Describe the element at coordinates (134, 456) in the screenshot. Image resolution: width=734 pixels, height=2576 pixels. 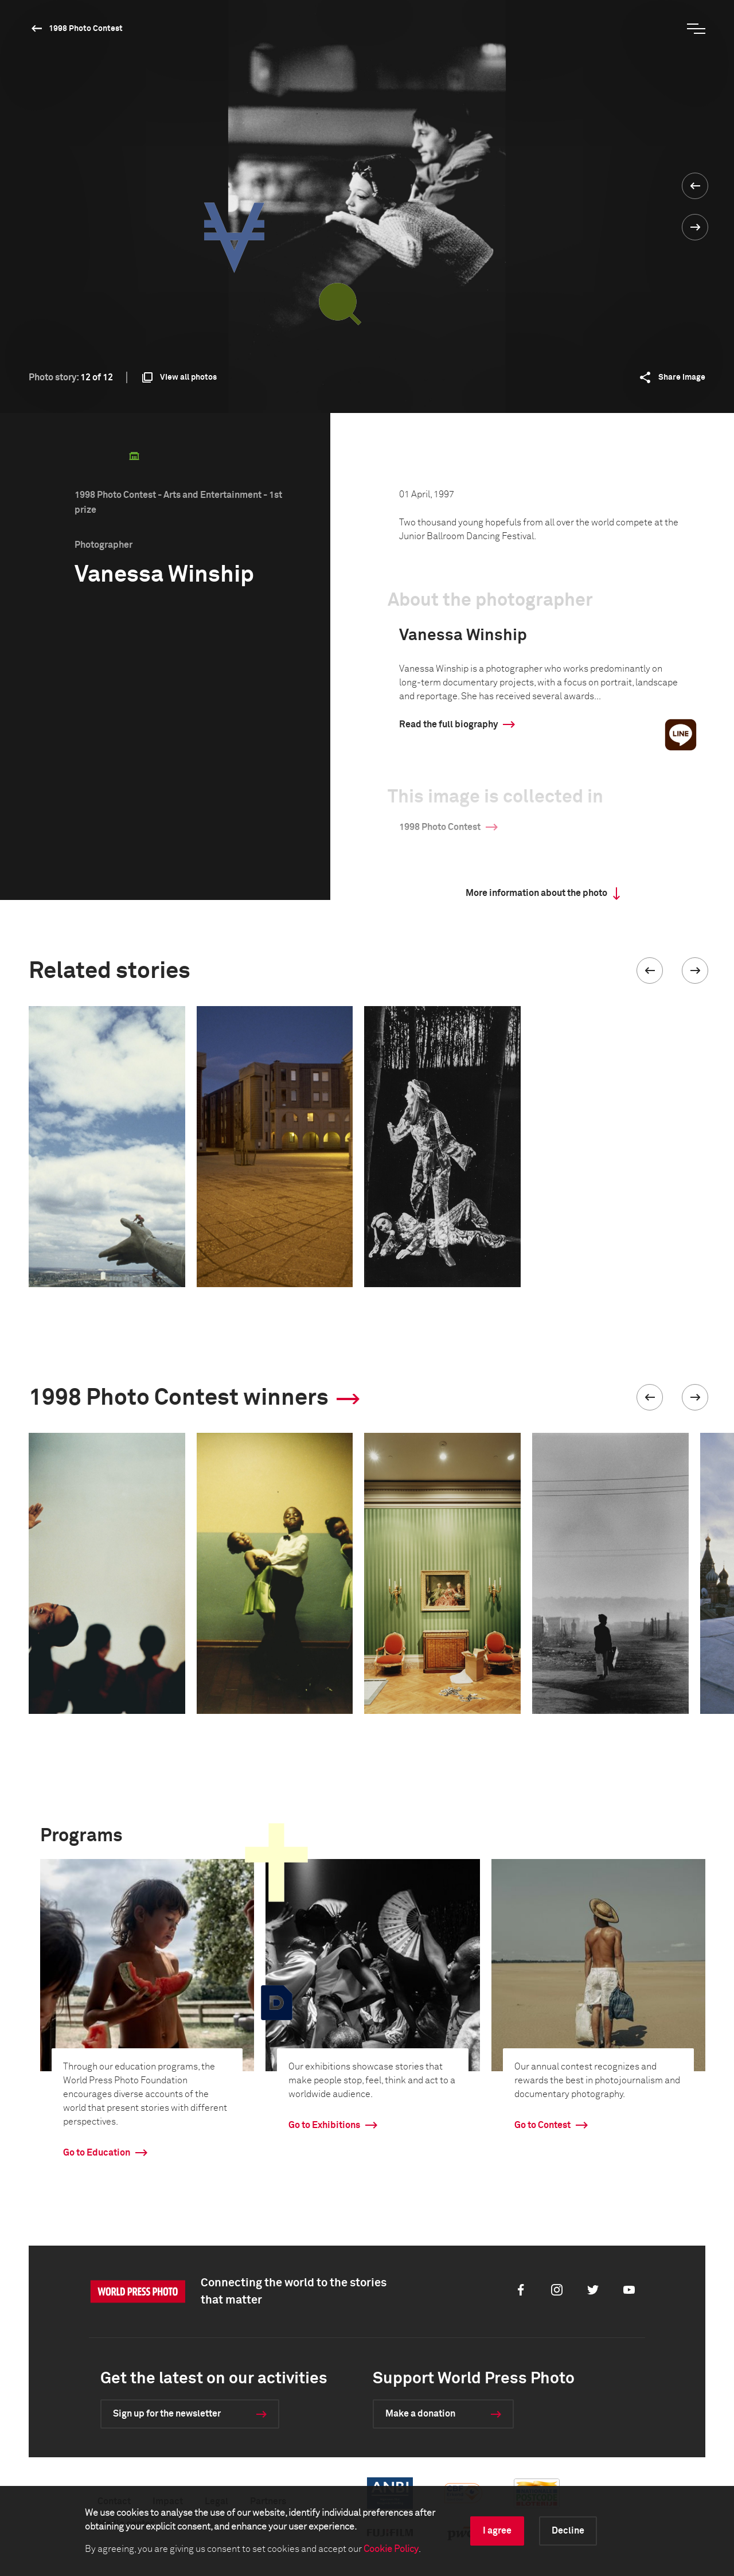
I see `access government services` at that location.